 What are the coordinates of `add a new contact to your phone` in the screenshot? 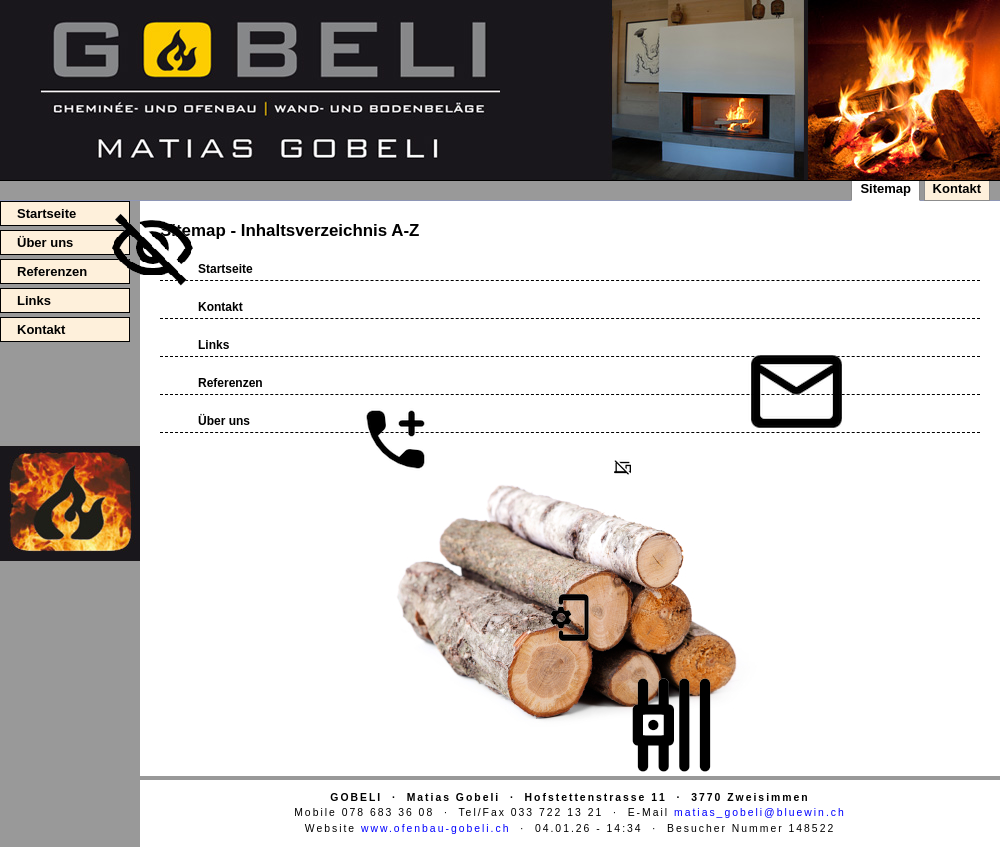 It's located at (395, 439).